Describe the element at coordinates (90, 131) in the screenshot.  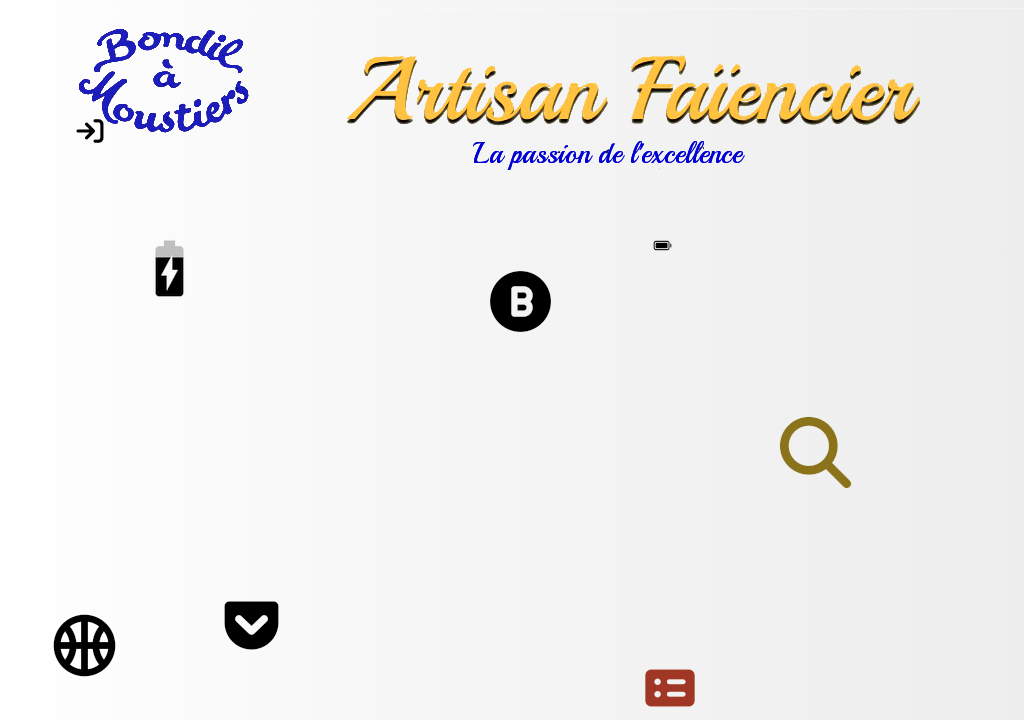
I see `sign in to your account` at that location.